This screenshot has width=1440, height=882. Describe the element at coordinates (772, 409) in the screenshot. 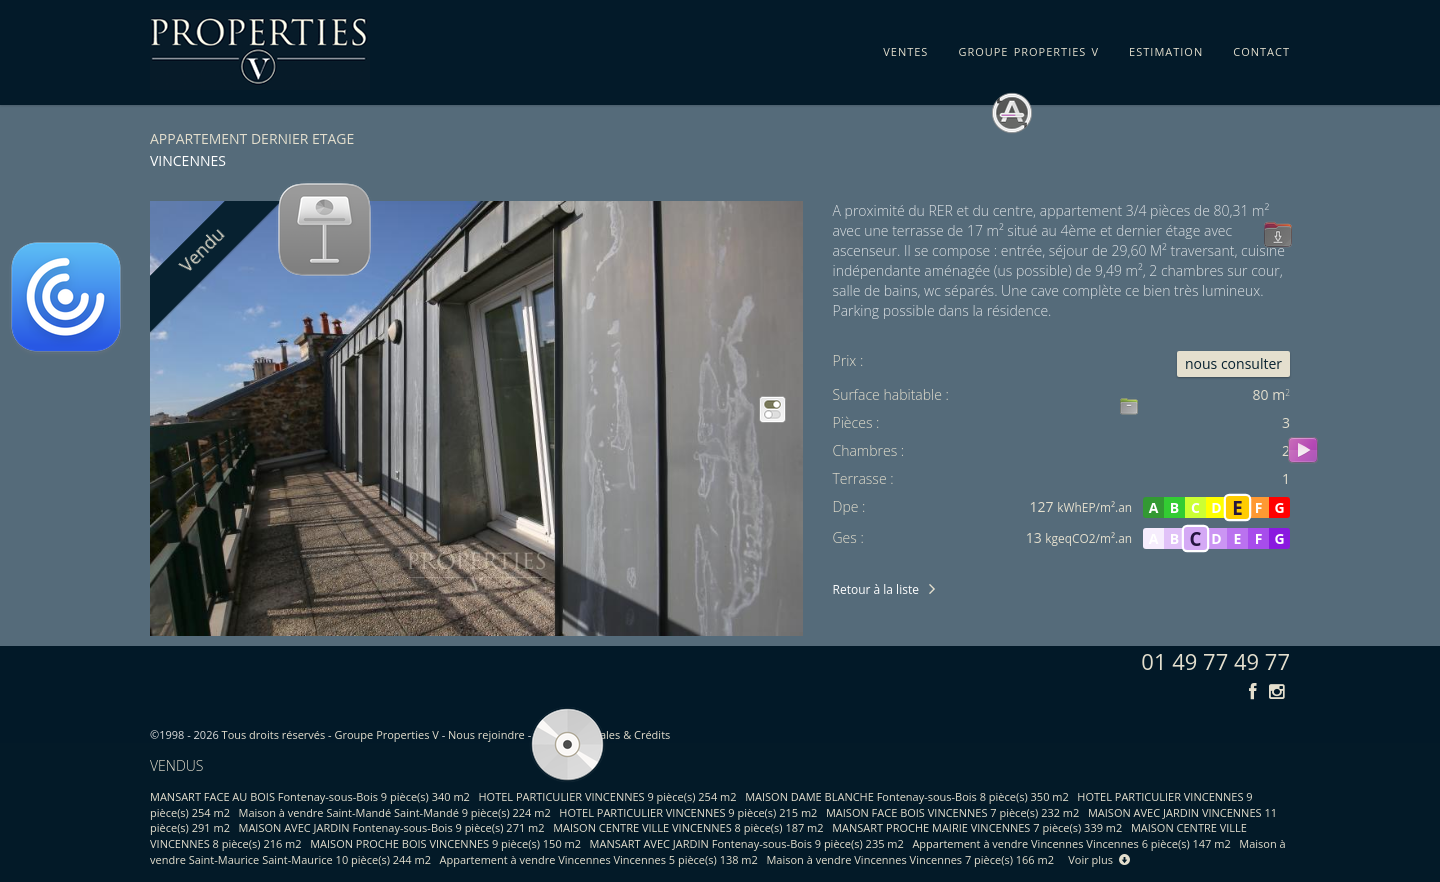

I see `open gnome tweaks to customize system settings` at that location.